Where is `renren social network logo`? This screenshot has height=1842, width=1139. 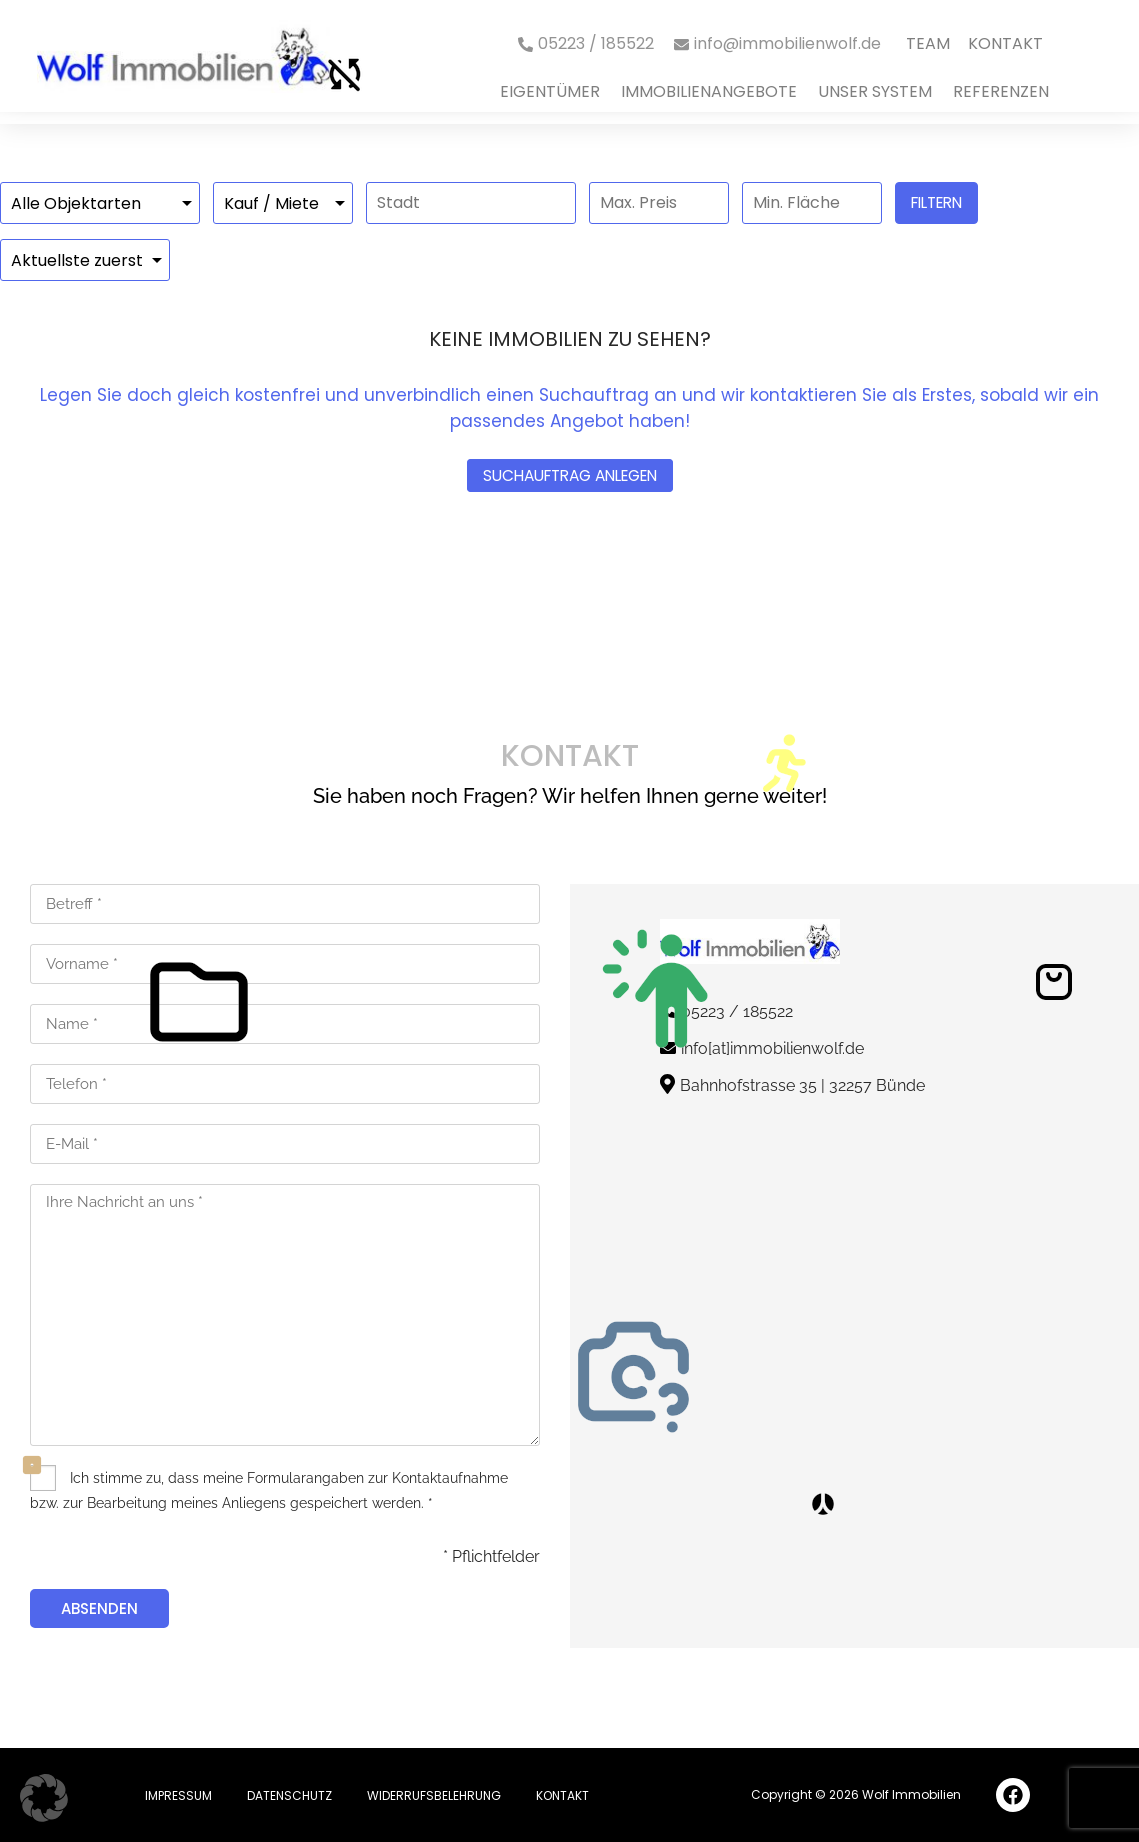
renren social network logo is located at coordinates (823, 1504).